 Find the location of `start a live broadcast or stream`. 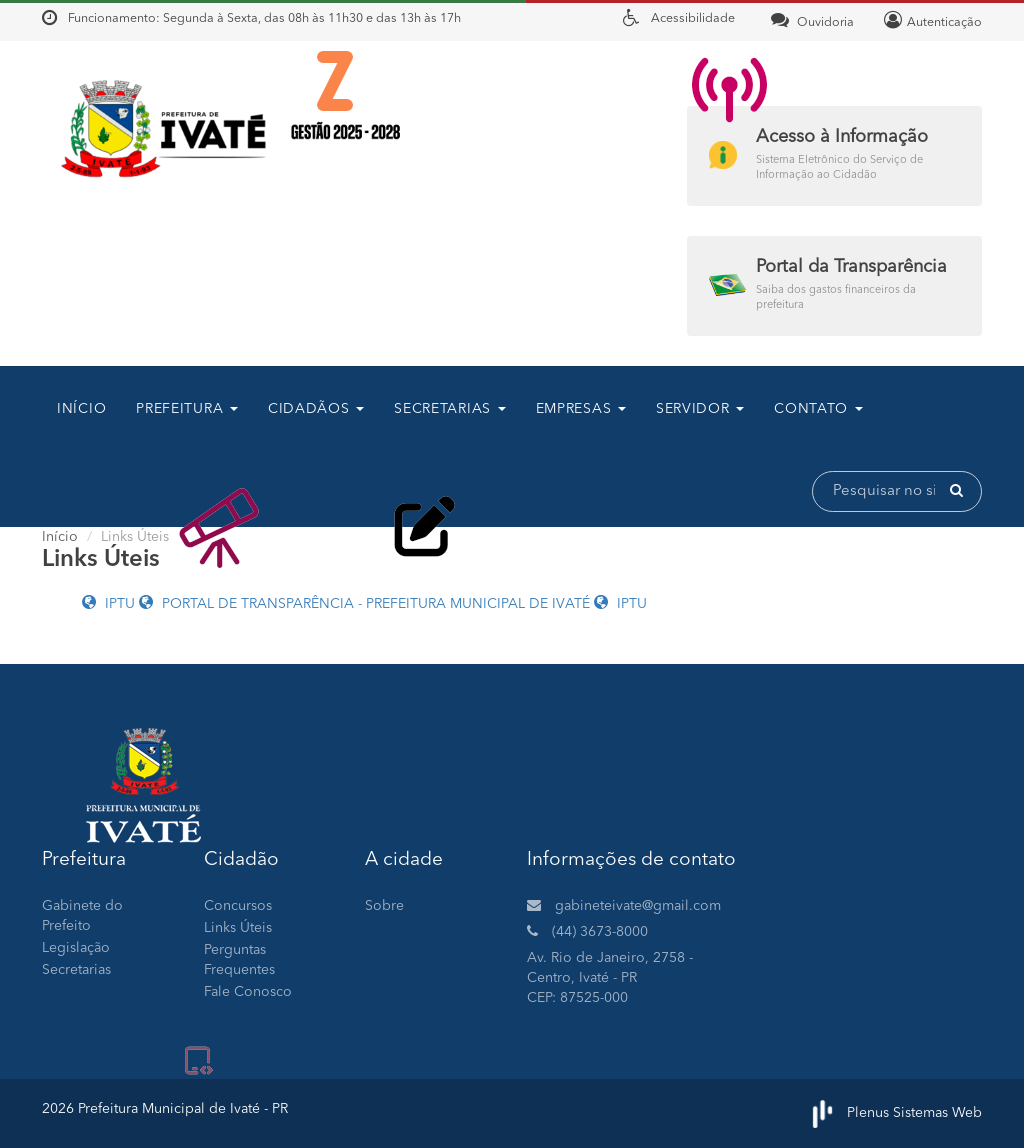

start a live broadcast or stream is located at coordinates (729, 89).